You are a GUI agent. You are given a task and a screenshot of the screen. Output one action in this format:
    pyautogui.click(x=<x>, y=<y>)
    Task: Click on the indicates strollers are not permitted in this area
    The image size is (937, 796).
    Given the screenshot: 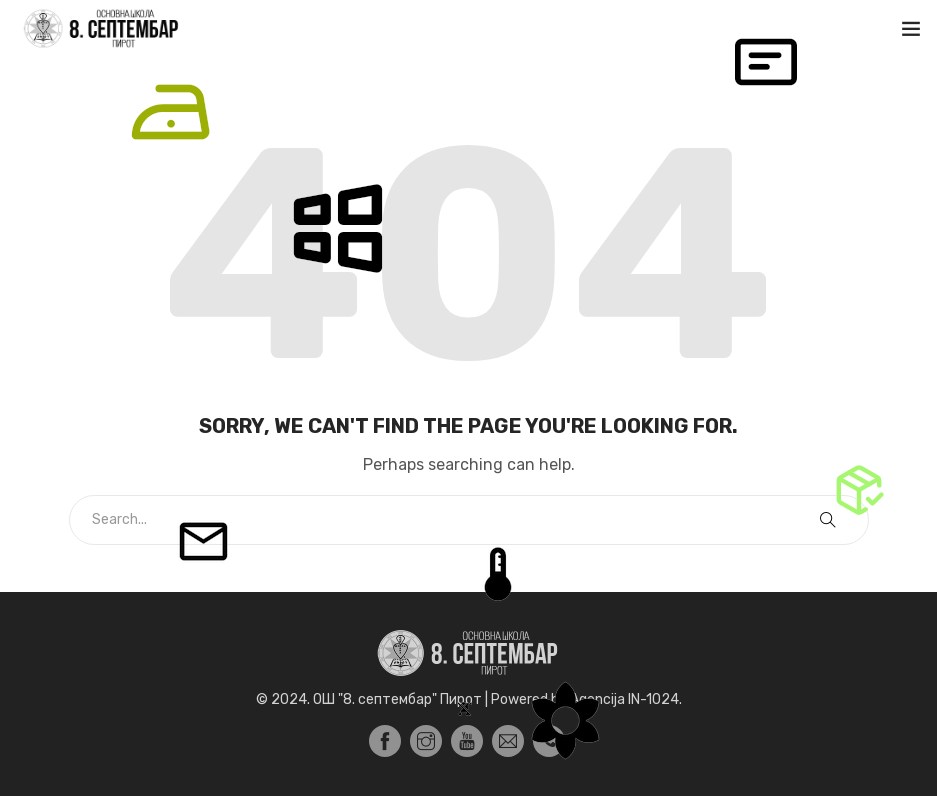 What is the action you would take?
    pyautogui.click(x=464, y=708)
    